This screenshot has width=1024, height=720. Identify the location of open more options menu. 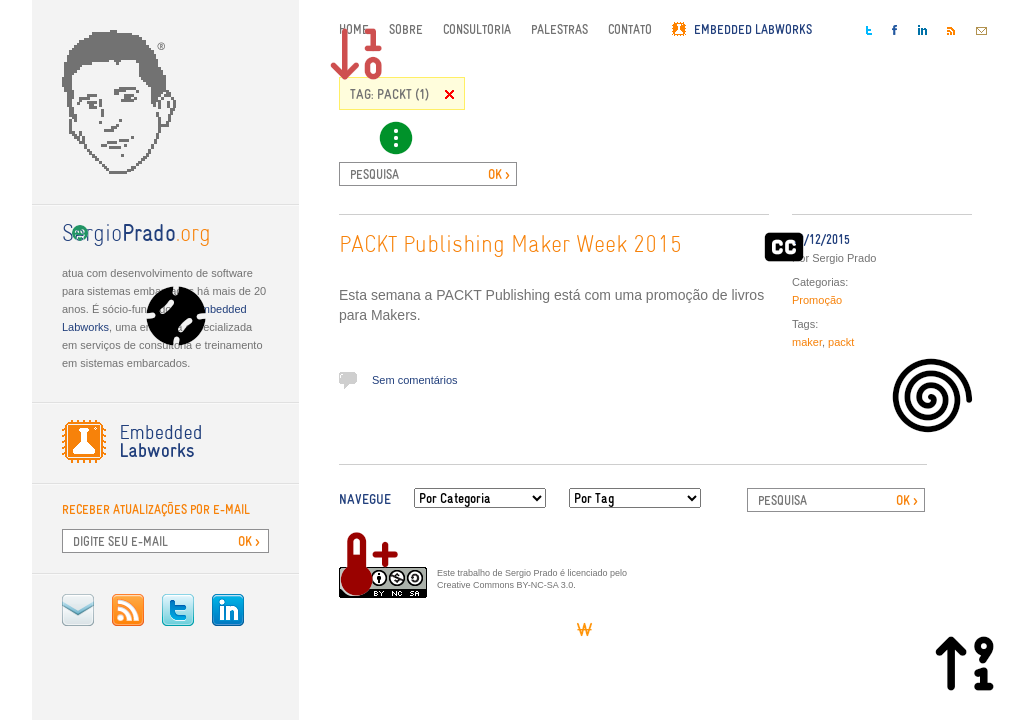
(396, 138).